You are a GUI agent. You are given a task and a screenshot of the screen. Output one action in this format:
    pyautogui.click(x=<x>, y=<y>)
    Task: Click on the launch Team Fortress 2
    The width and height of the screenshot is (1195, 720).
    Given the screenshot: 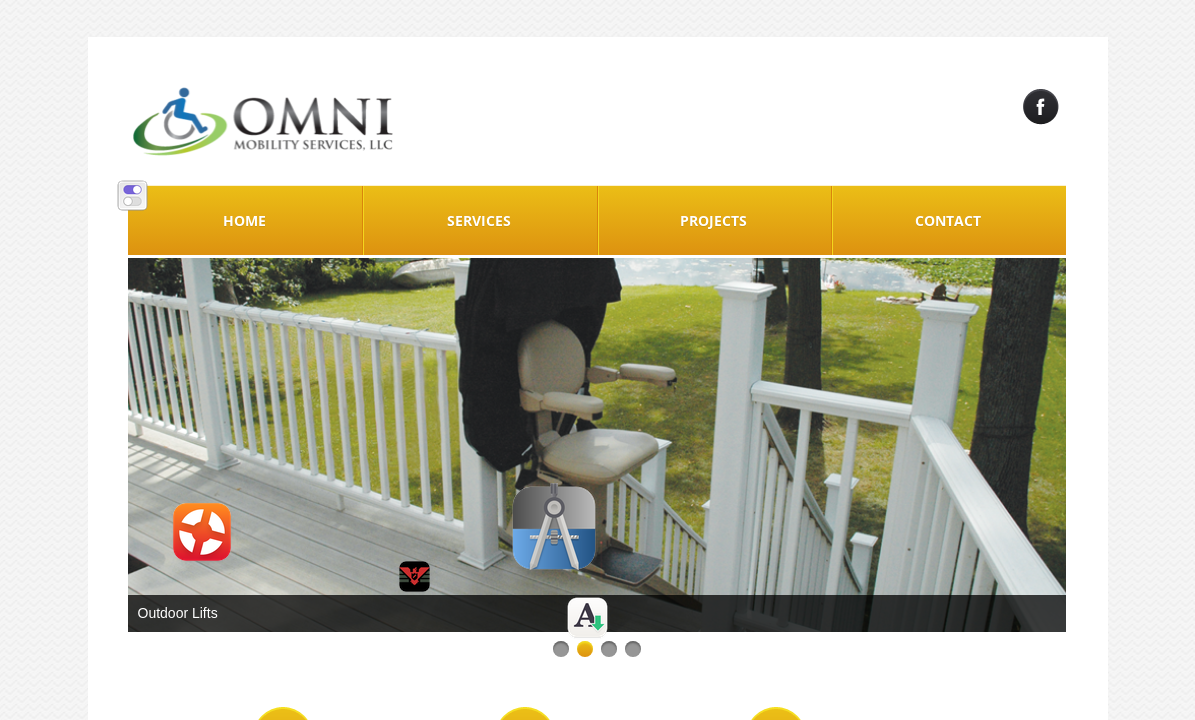 What is the action you would take?
    pyautogui.click(x=202, y=532)
    